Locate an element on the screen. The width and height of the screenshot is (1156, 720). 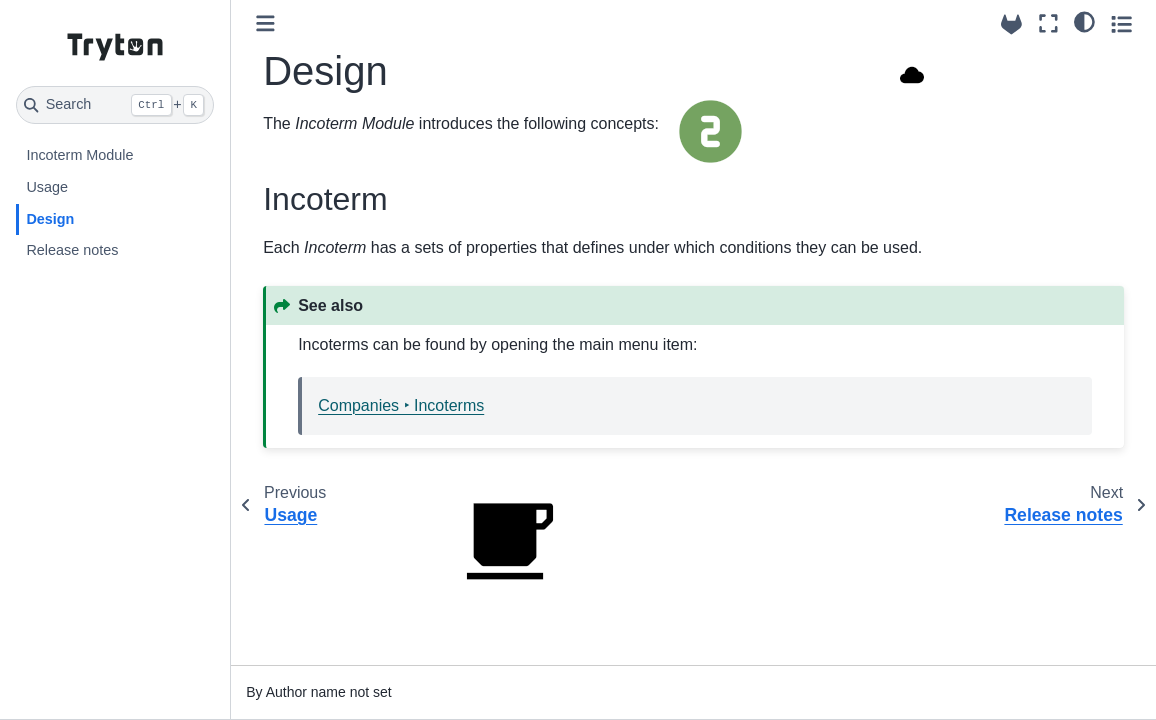
indicates cloudy weather conditions is located at coordinates (912, 75).